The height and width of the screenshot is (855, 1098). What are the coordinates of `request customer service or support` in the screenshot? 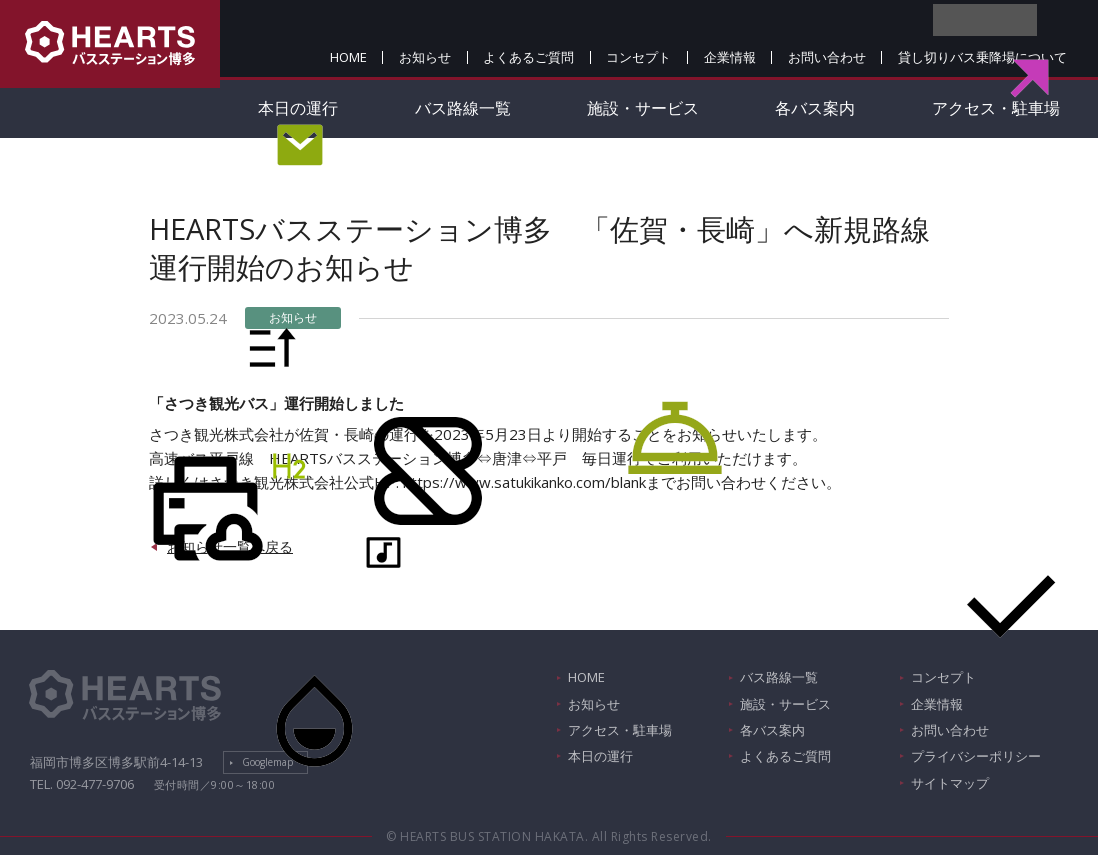 It's located at (675, 440).